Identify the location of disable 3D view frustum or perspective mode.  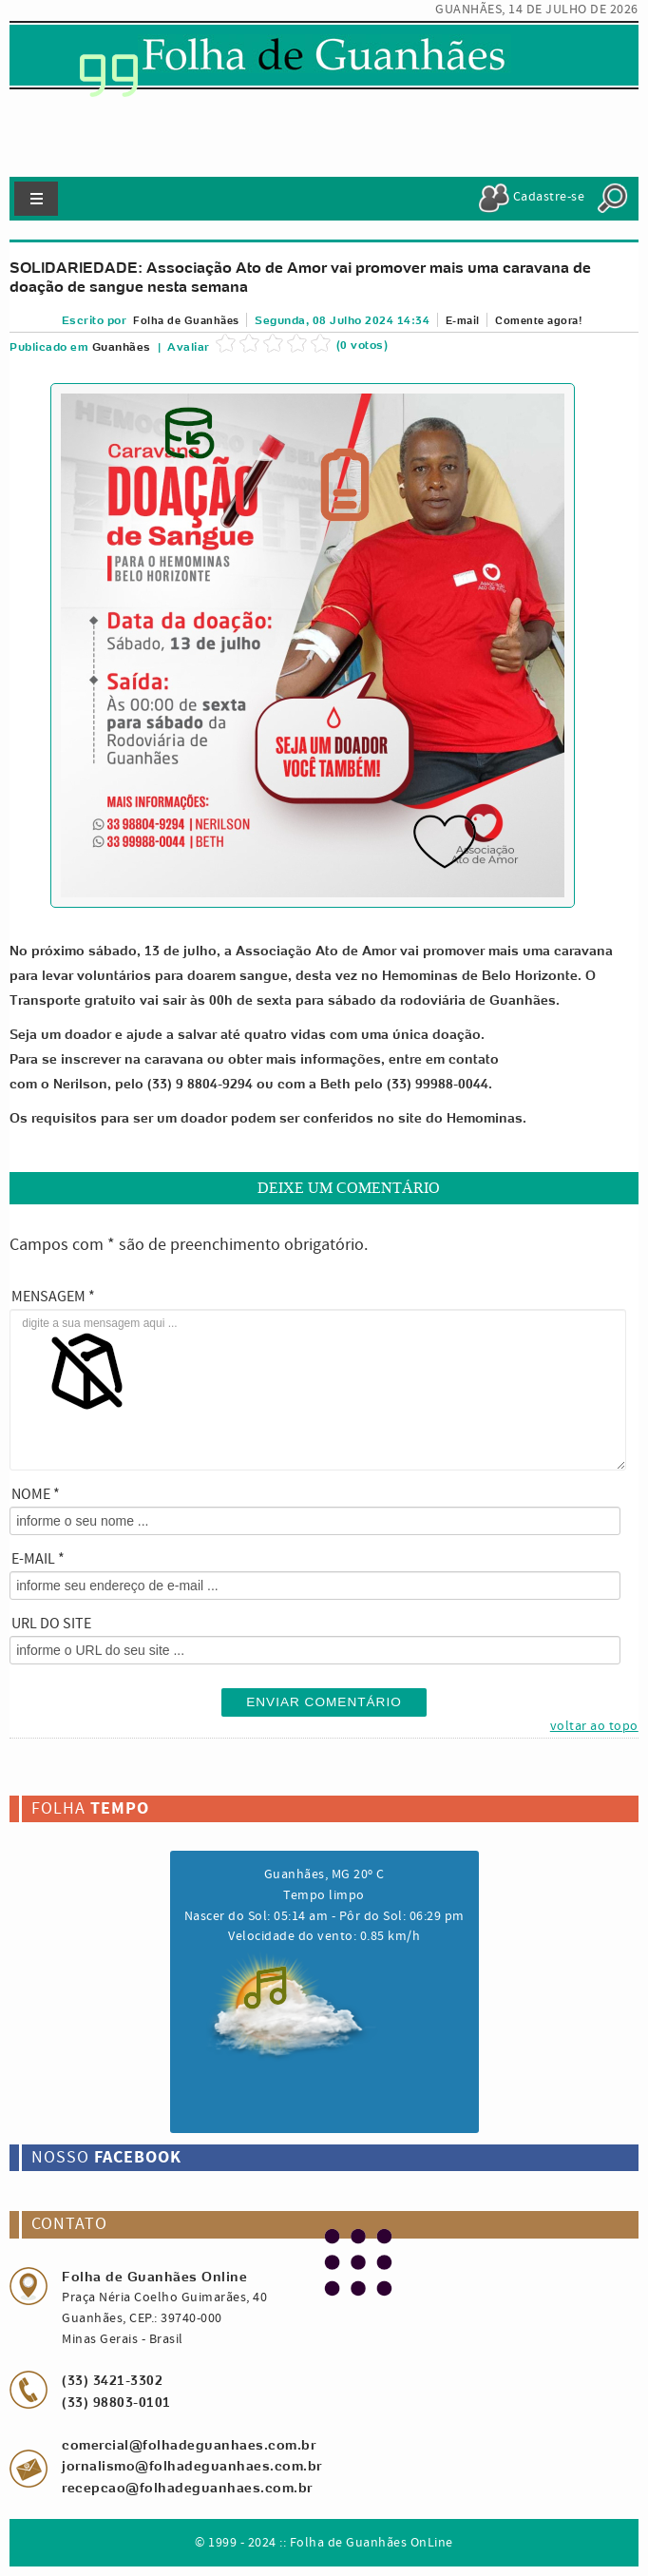
(86, 1372).